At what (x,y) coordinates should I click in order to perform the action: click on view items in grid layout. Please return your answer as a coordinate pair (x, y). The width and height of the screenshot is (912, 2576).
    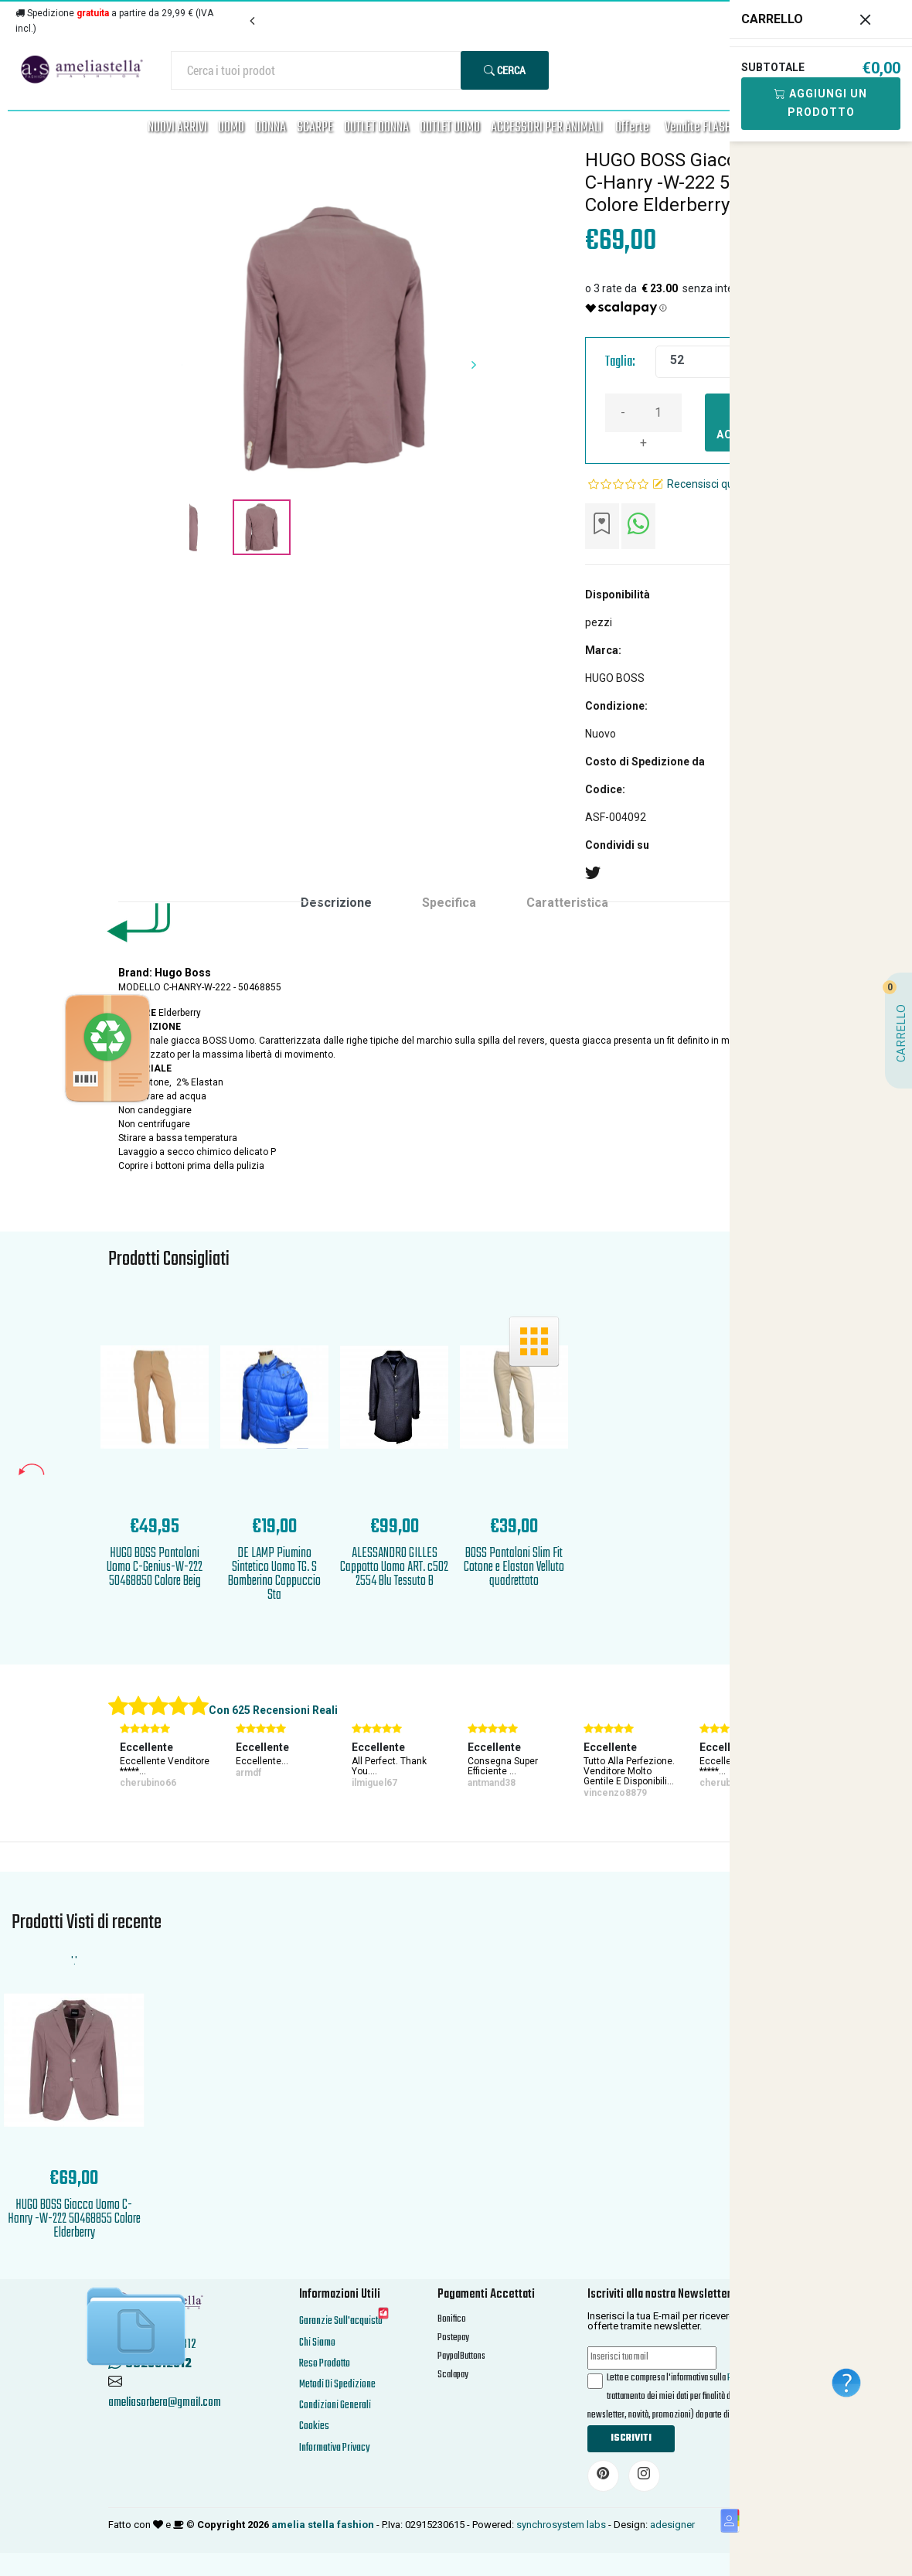
    Looking at the image, I should click on (534, 1341).